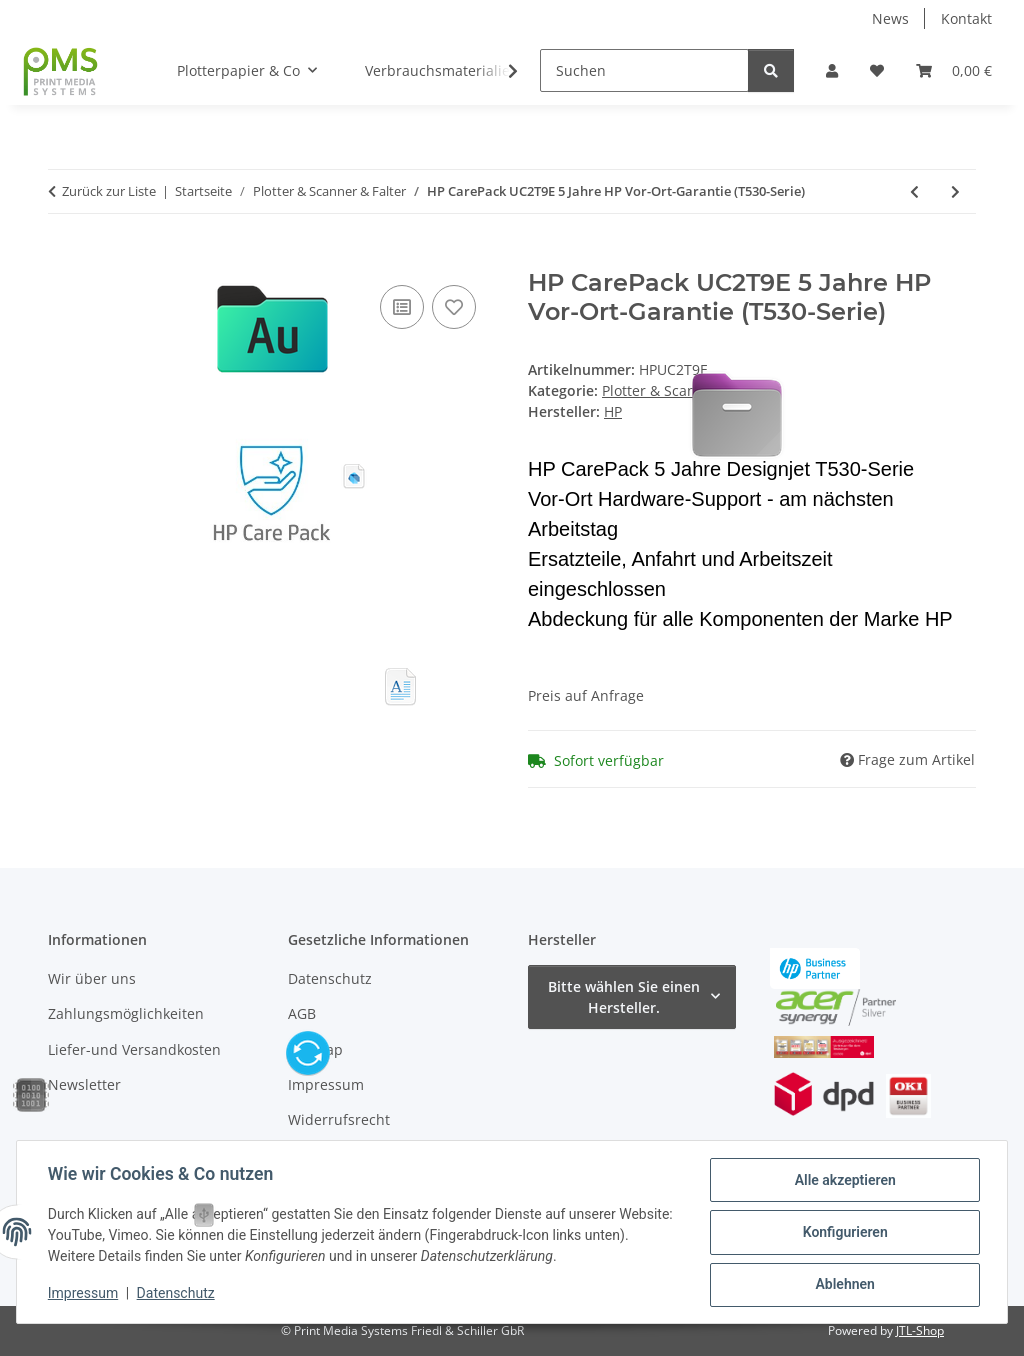 The image size is (1024, 1356). I want to click on firmware file type indicator, so click(31, 1095).